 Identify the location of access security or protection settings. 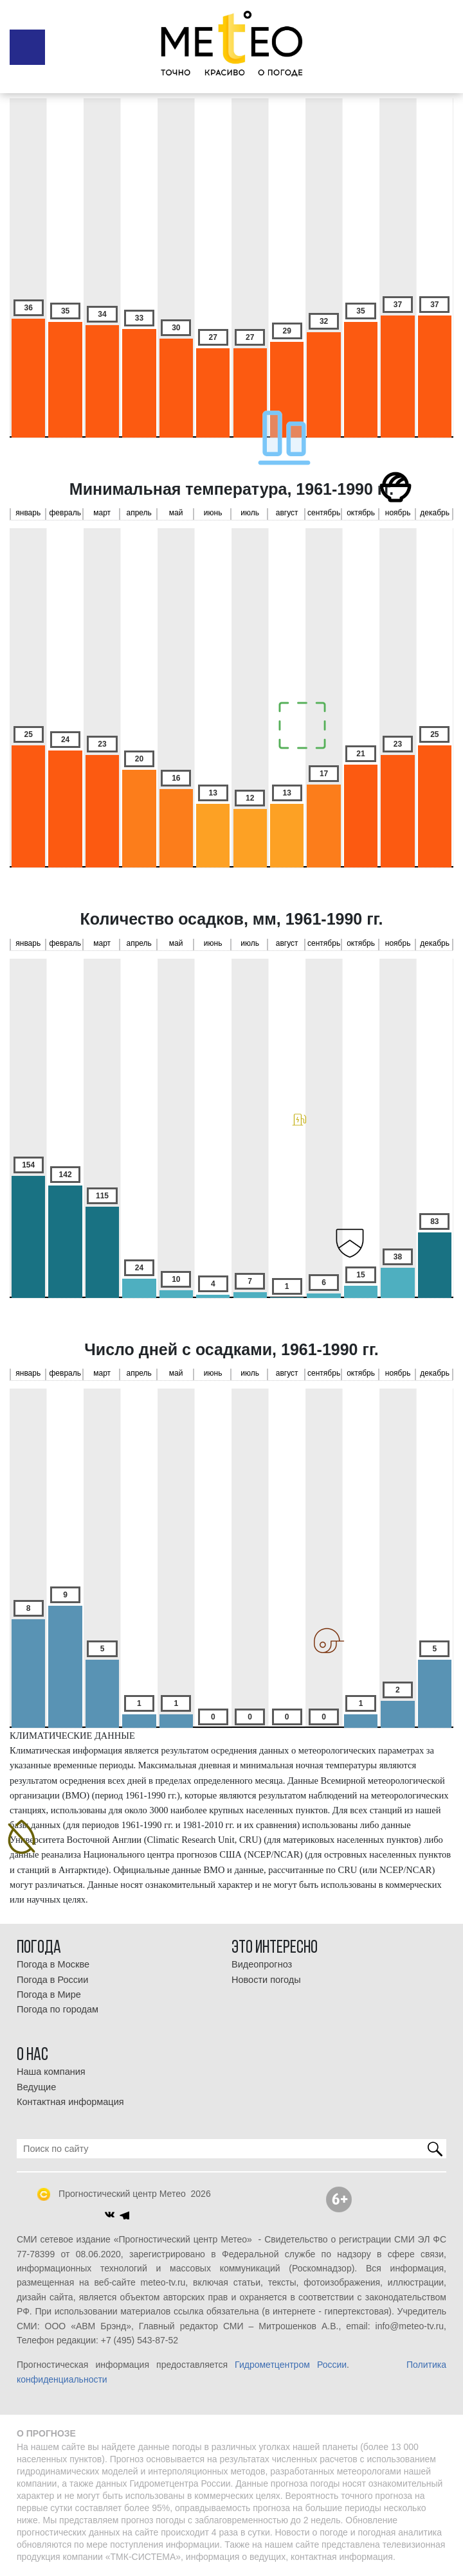
(350, 1241).